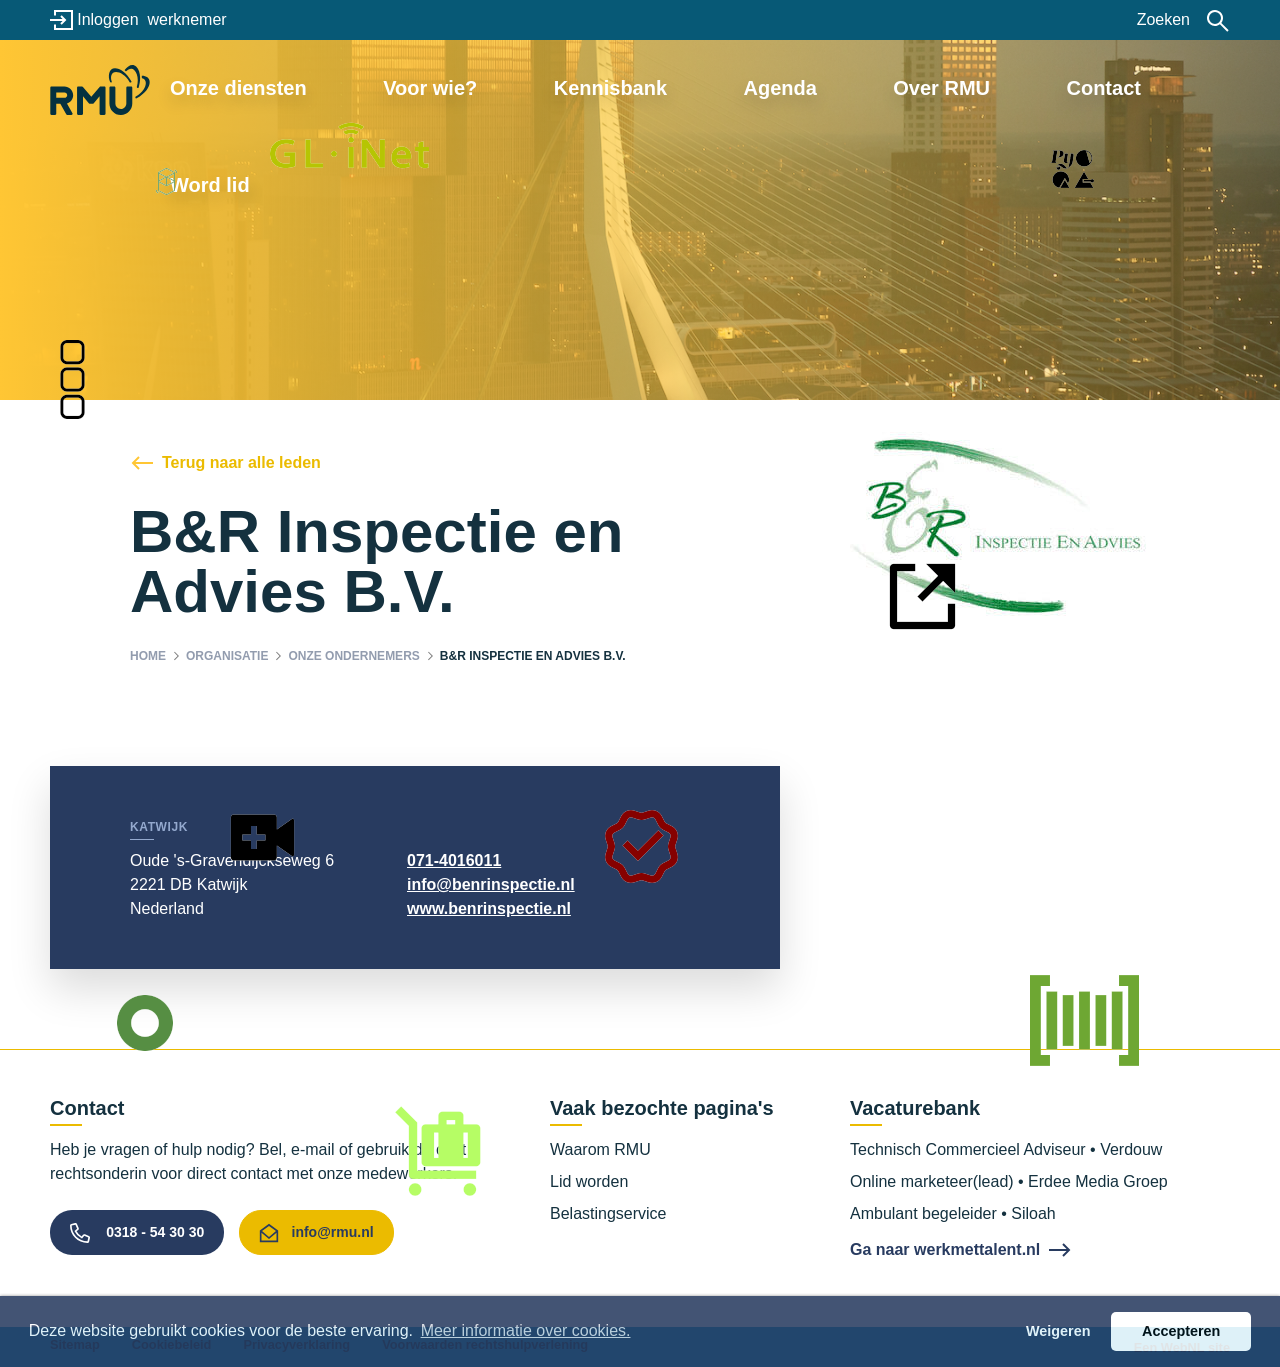 The image size is (1280, 1367). I want to click on blackmagic design company logo, so click(72, 379).